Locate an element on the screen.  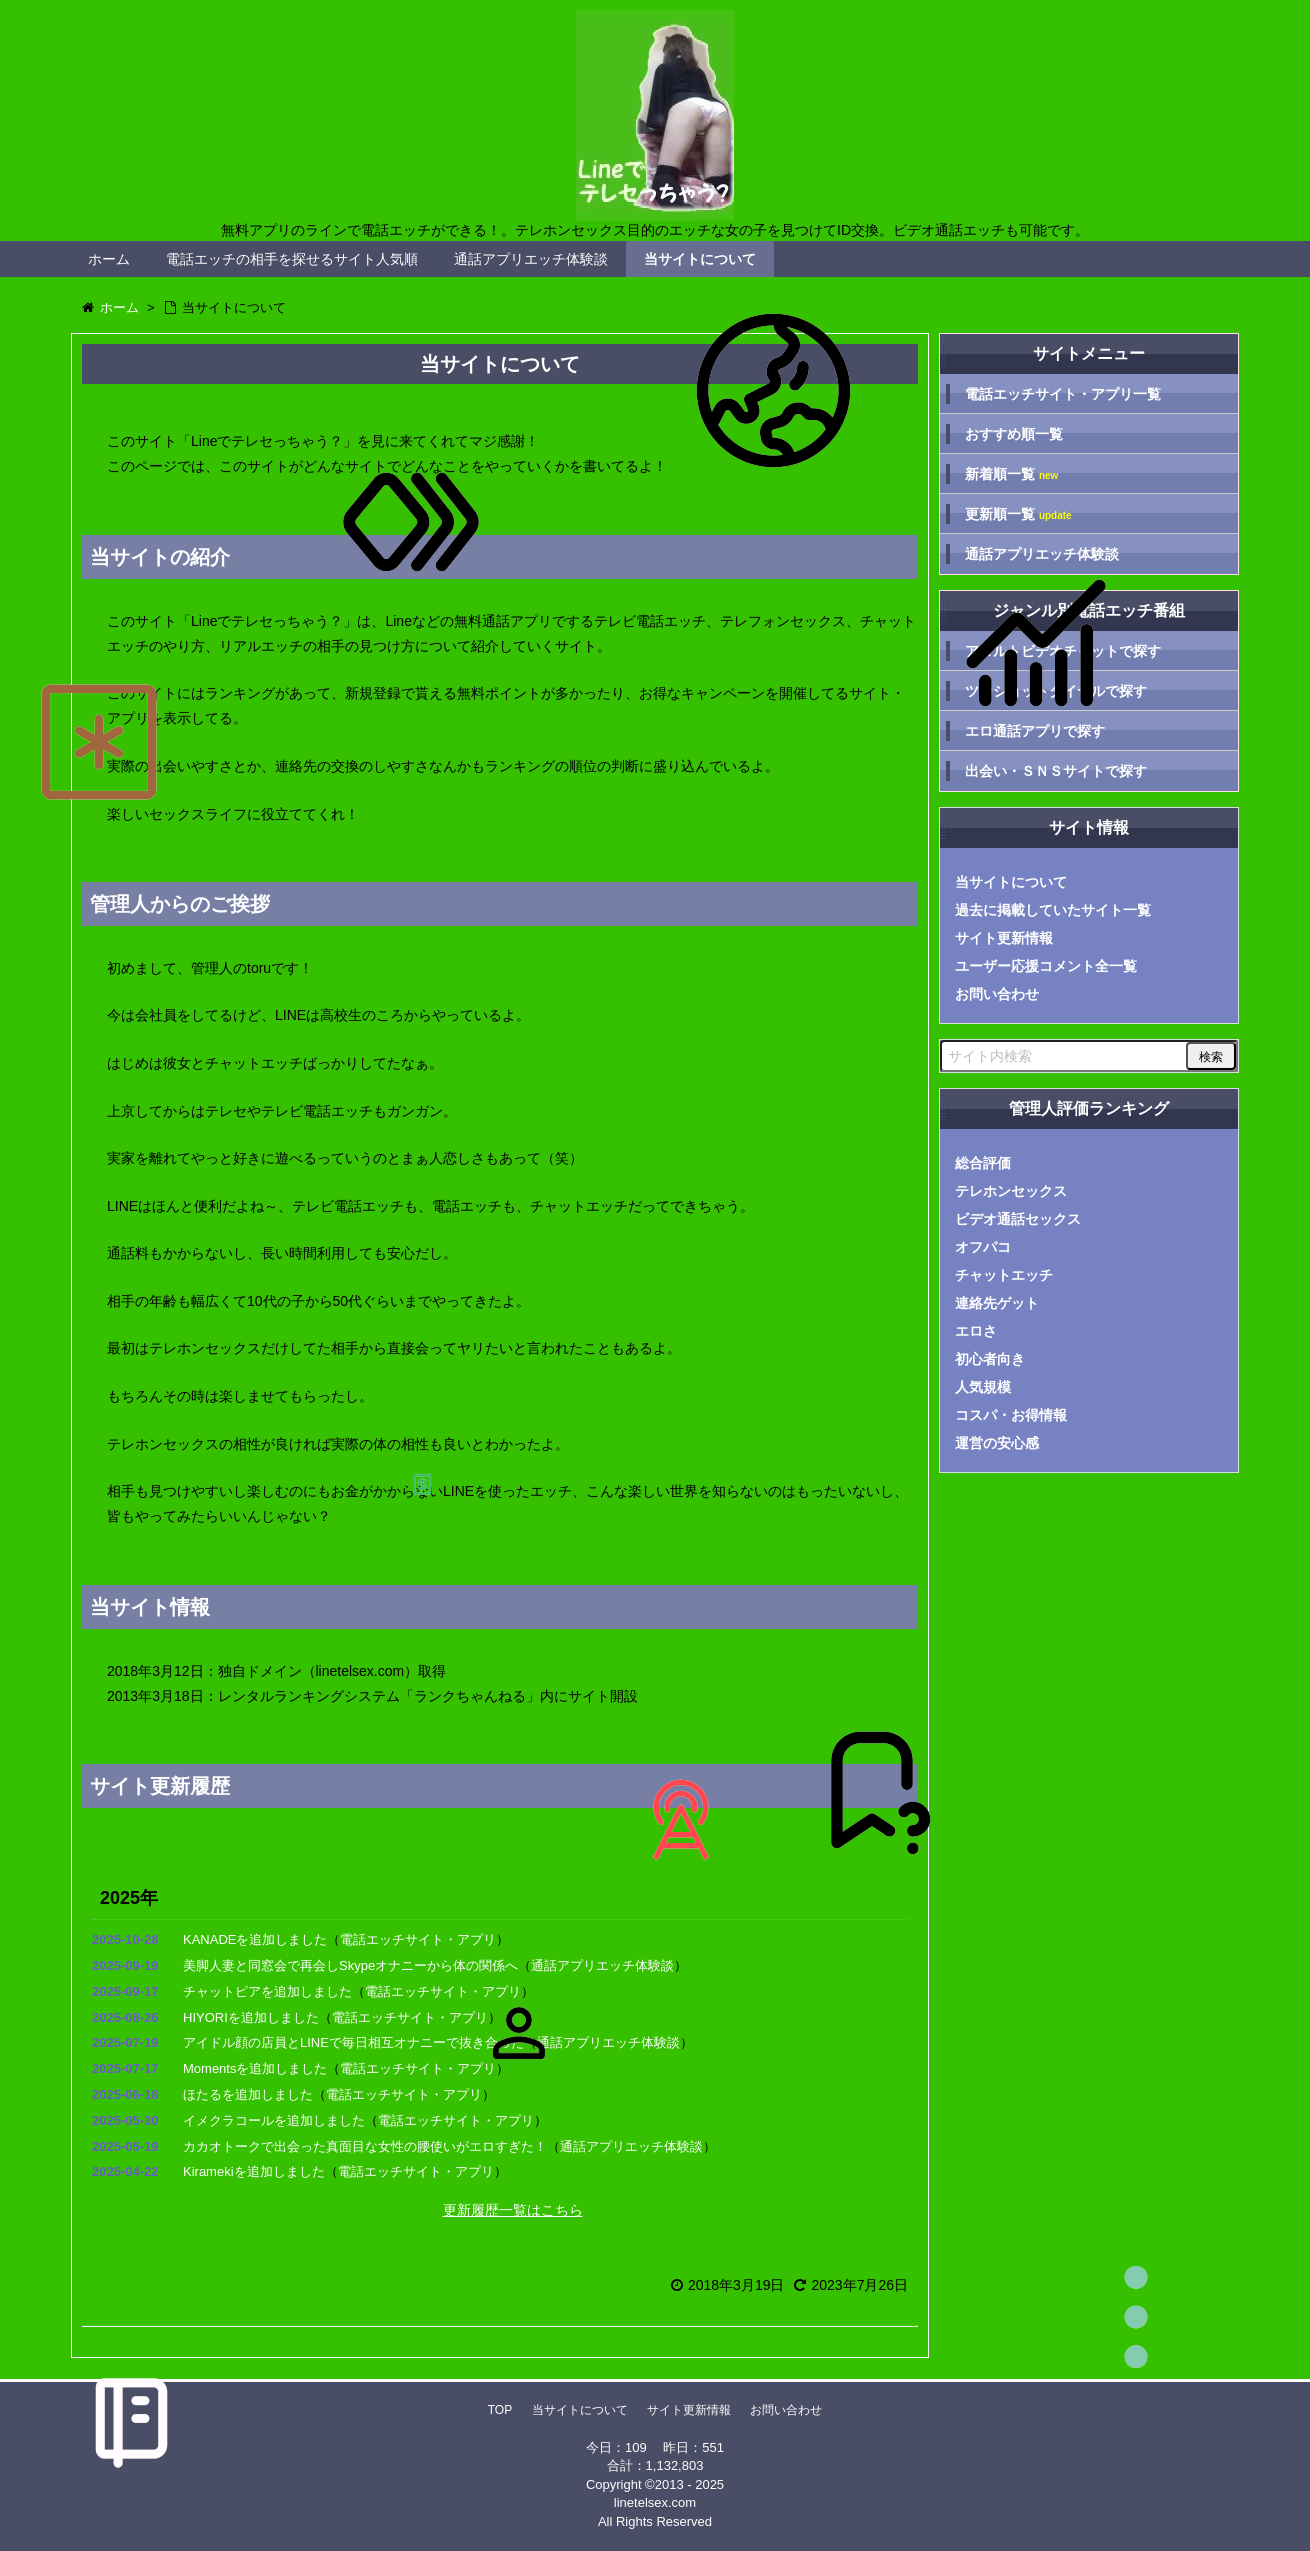
generate a new access key or password is located at coordinates (99, 742).